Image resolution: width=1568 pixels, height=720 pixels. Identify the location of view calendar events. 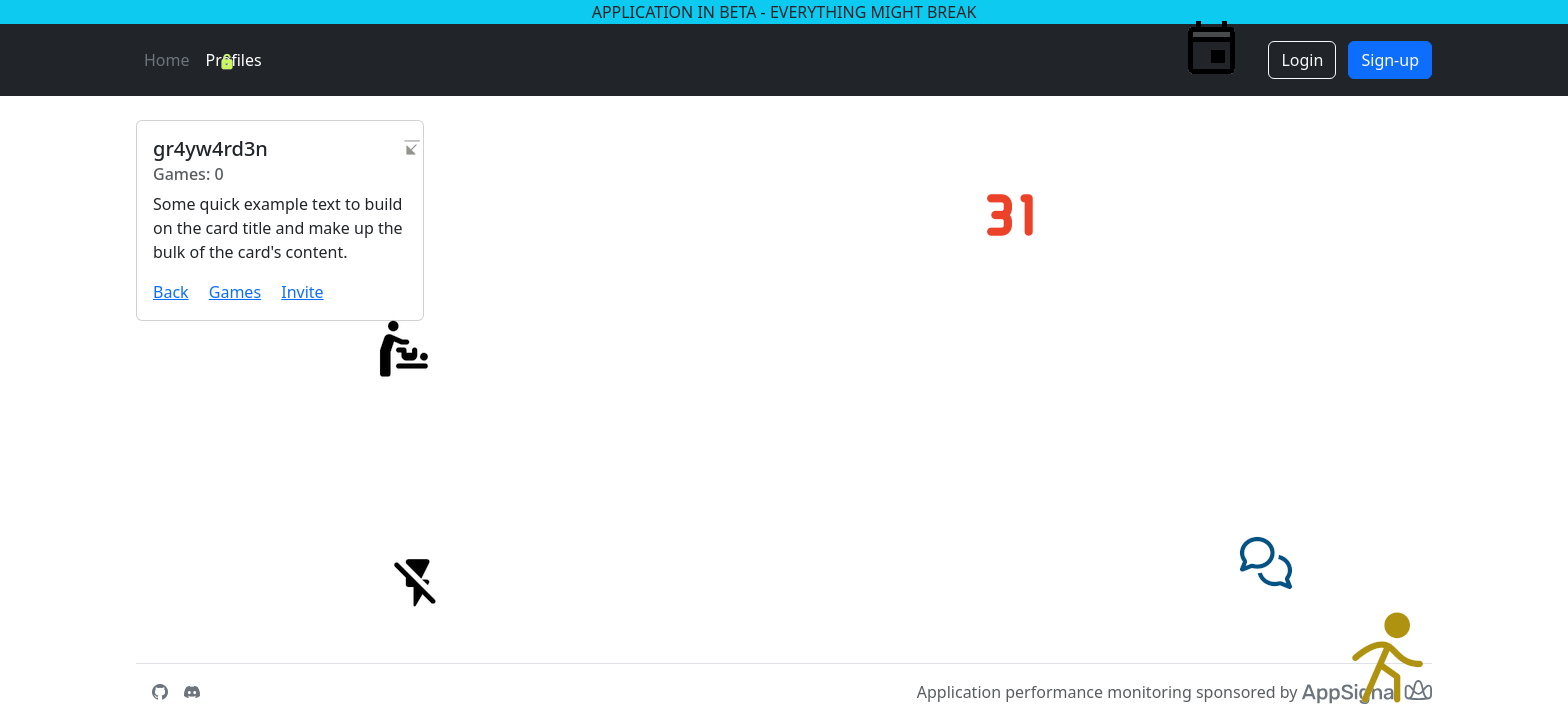
(1211, 47).